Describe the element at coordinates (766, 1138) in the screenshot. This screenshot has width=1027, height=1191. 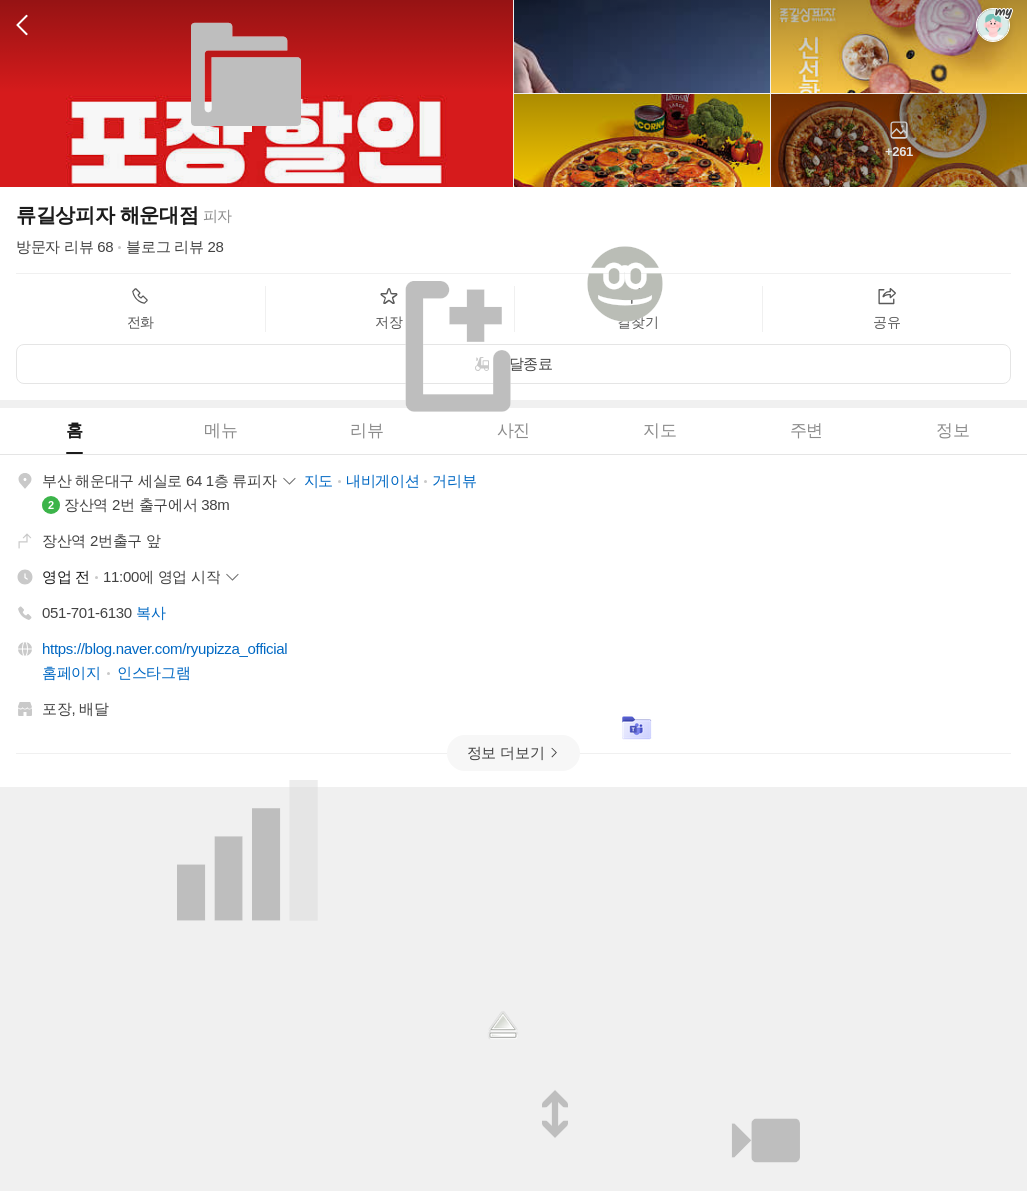
I see `open your videos folder` at that location.